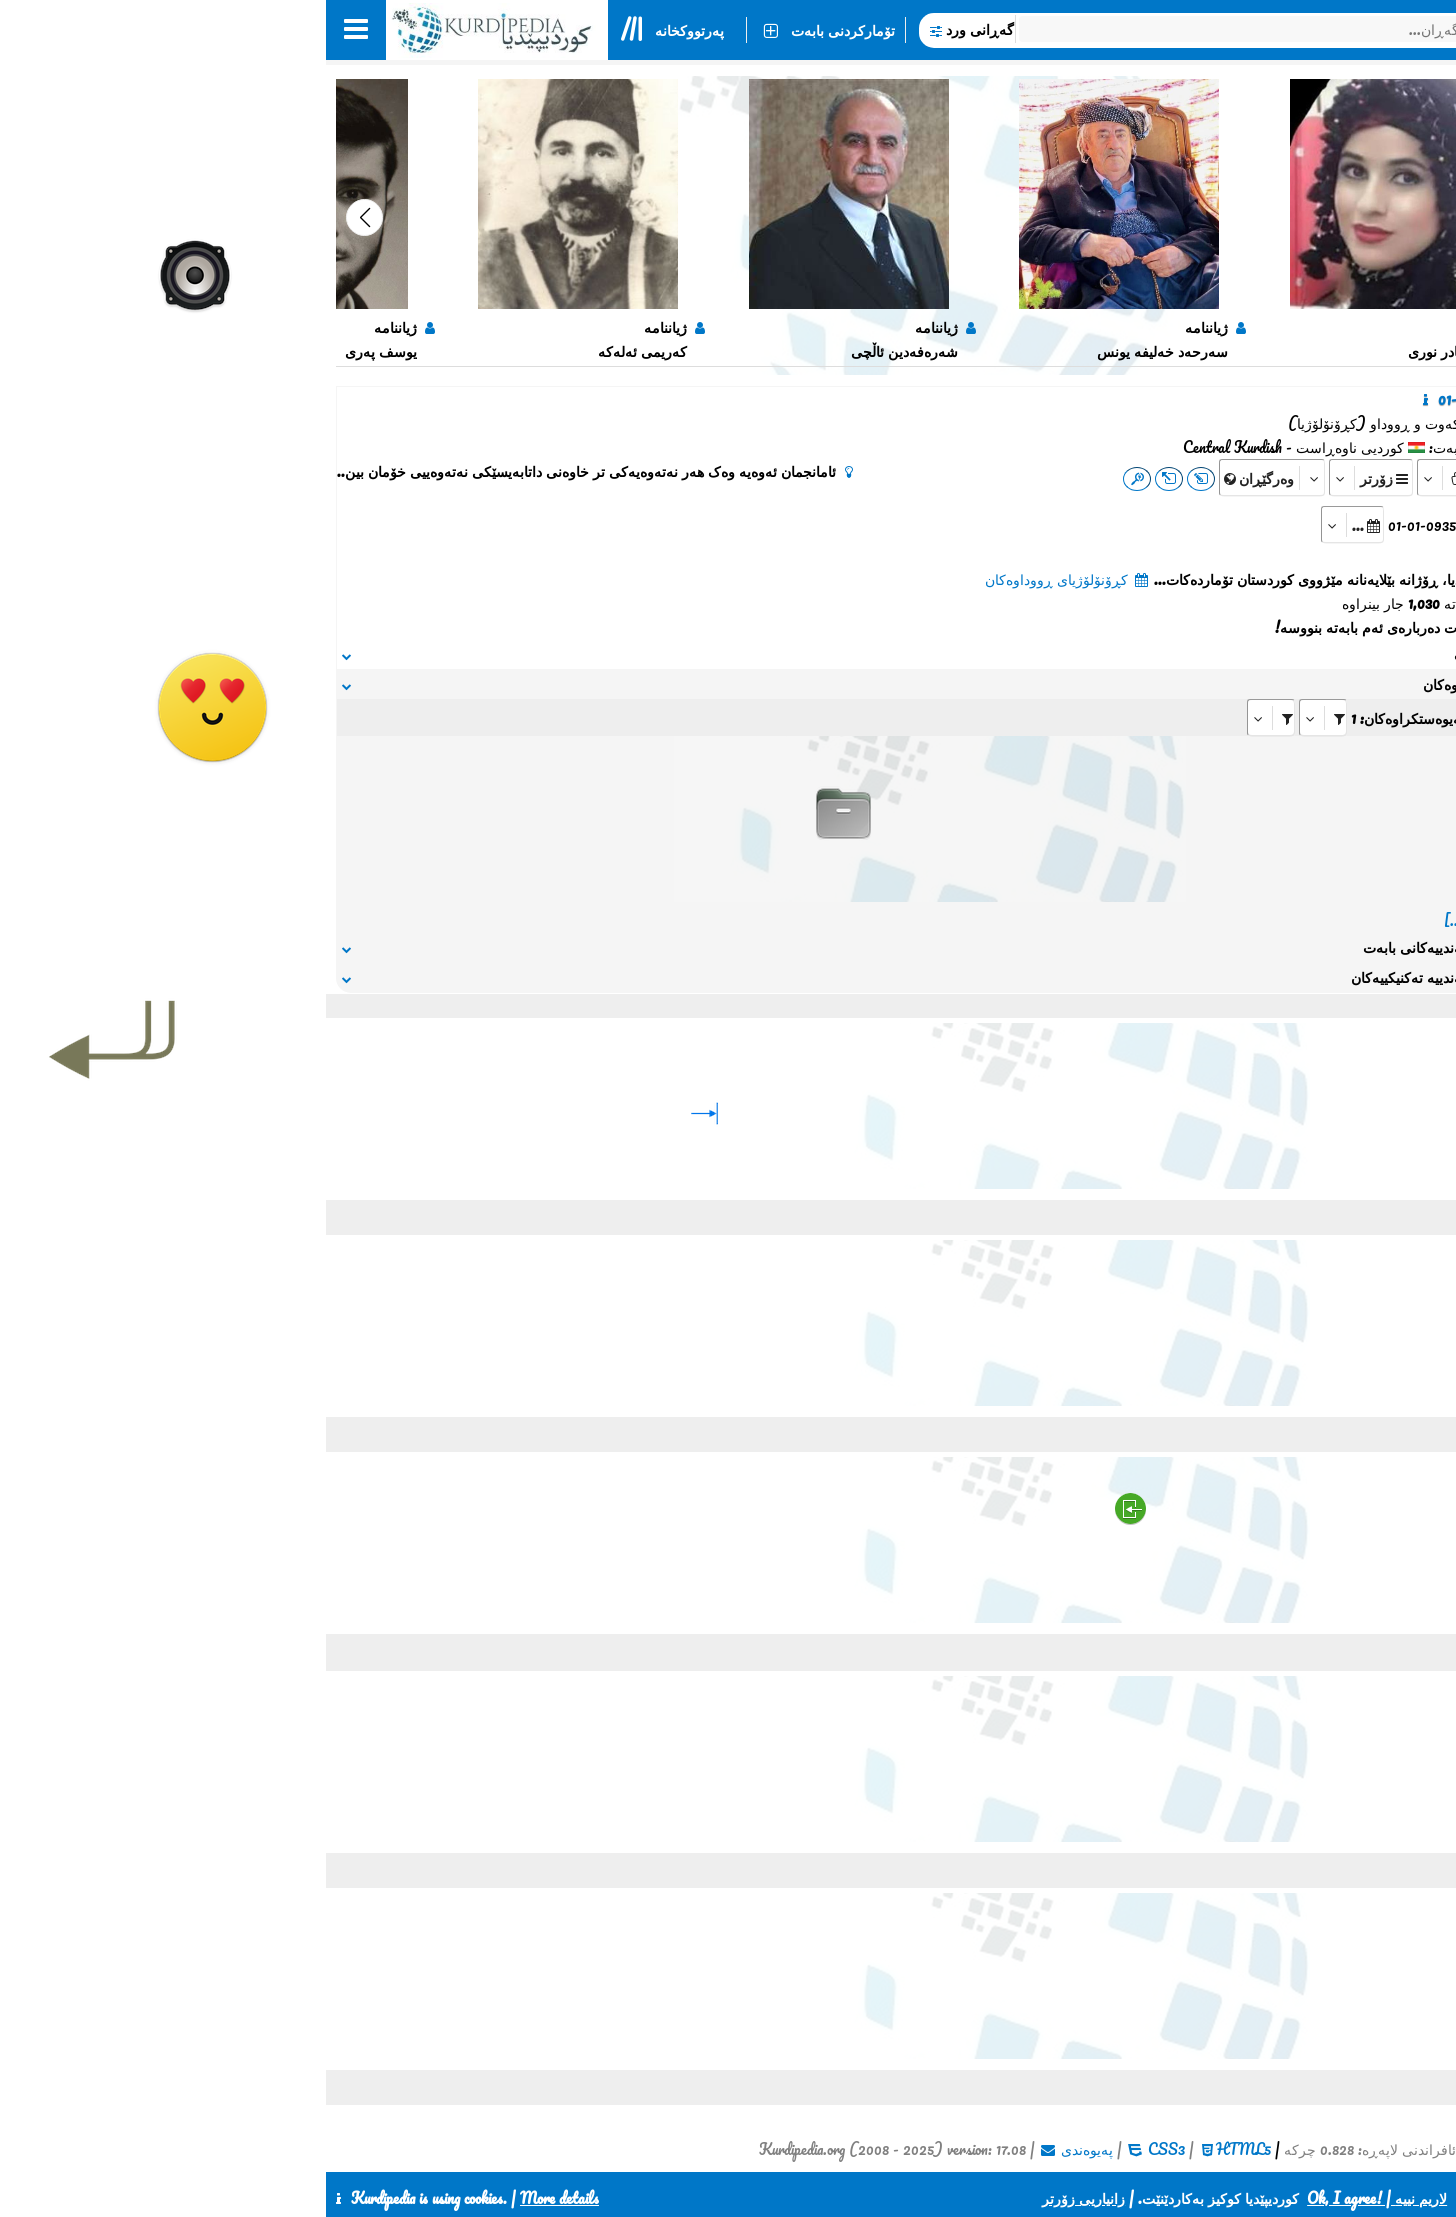 Image resolution: width=1456 pixels, height=2217 pixels. Describe the element at coordinates (212, 707) in the screenshot. I see `open the Socialize social networking app` at that location.